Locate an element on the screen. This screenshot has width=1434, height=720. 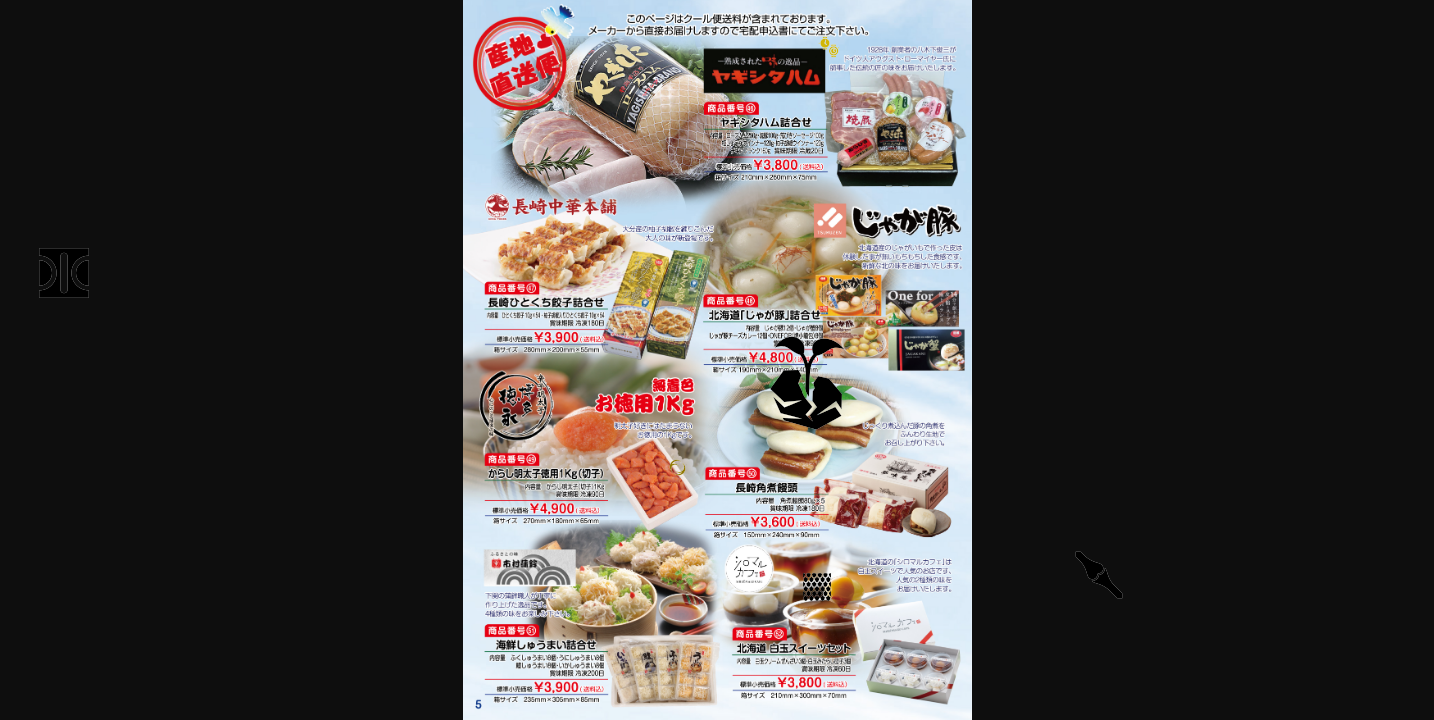
abstract game logo or brand icon is located at coordinates (64, 273).